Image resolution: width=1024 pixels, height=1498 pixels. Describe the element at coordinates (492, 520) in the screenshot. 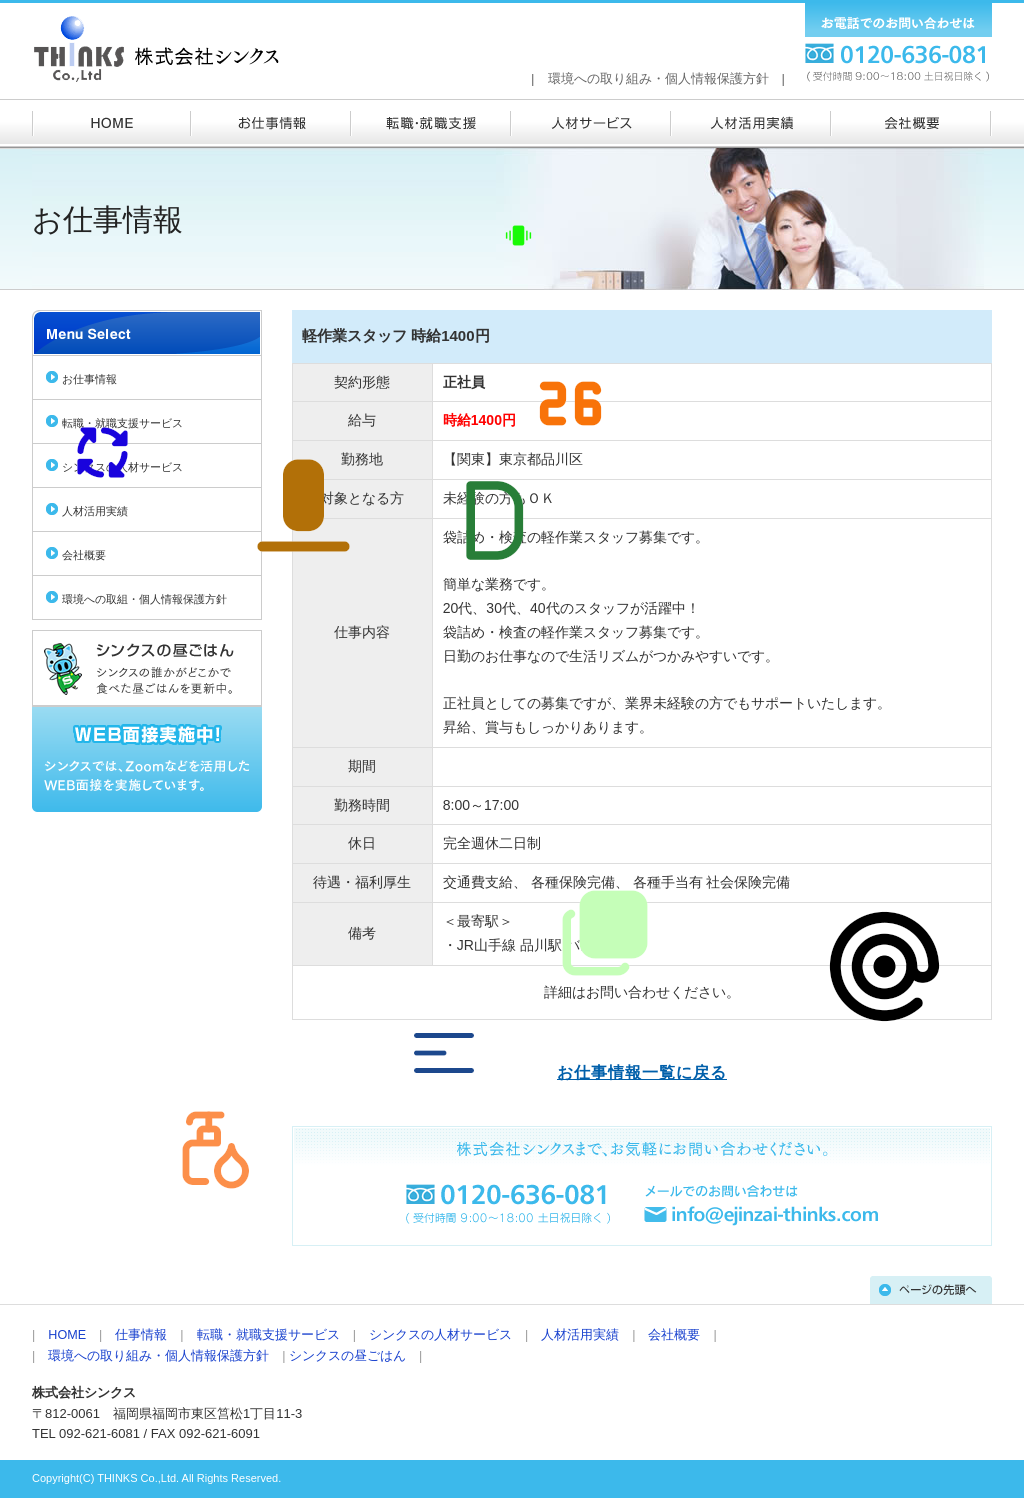

I see `represents the letter D in alphabetical navigation` at that location.